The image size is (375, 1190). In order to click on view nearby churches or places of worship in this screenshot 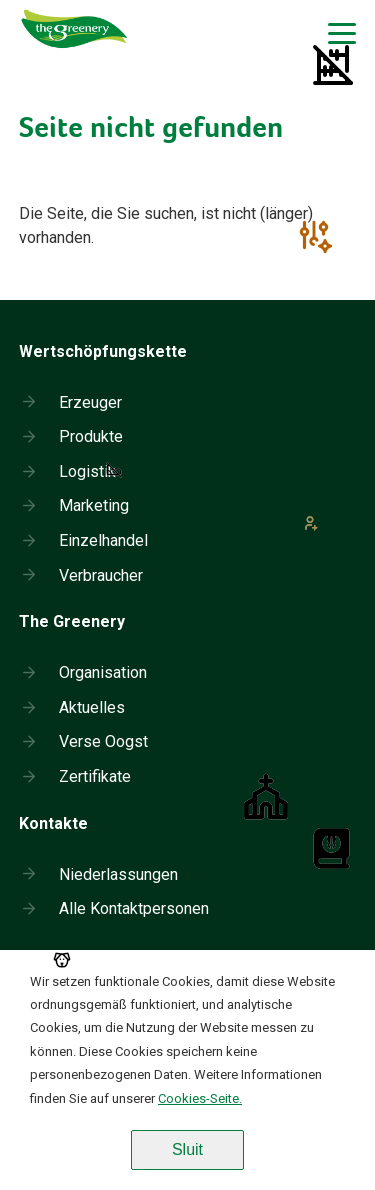, I will do `click(266, 799)`.